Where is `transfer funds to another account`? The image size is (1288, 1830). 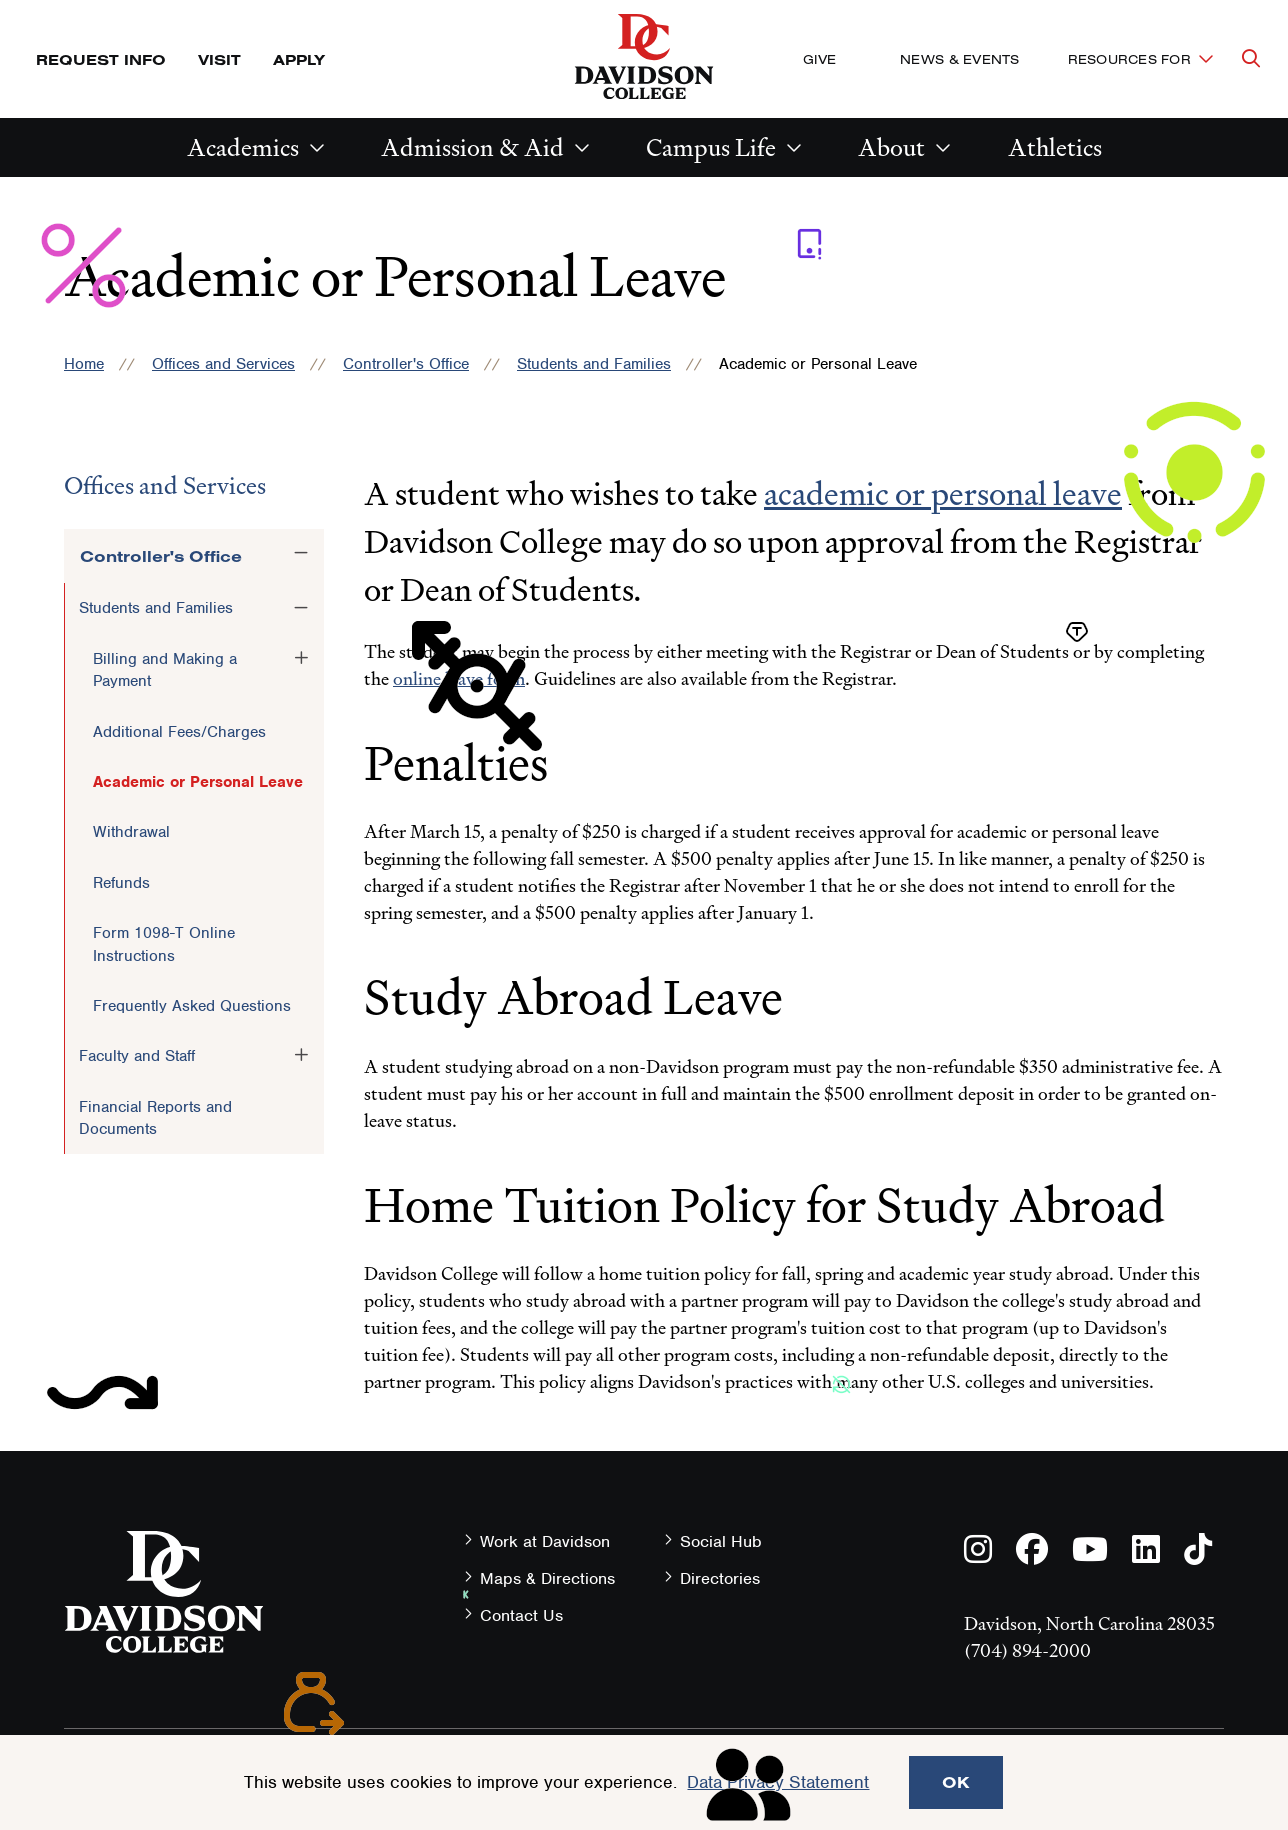 transfer funds to another account is located at coordinates (311, 1702).